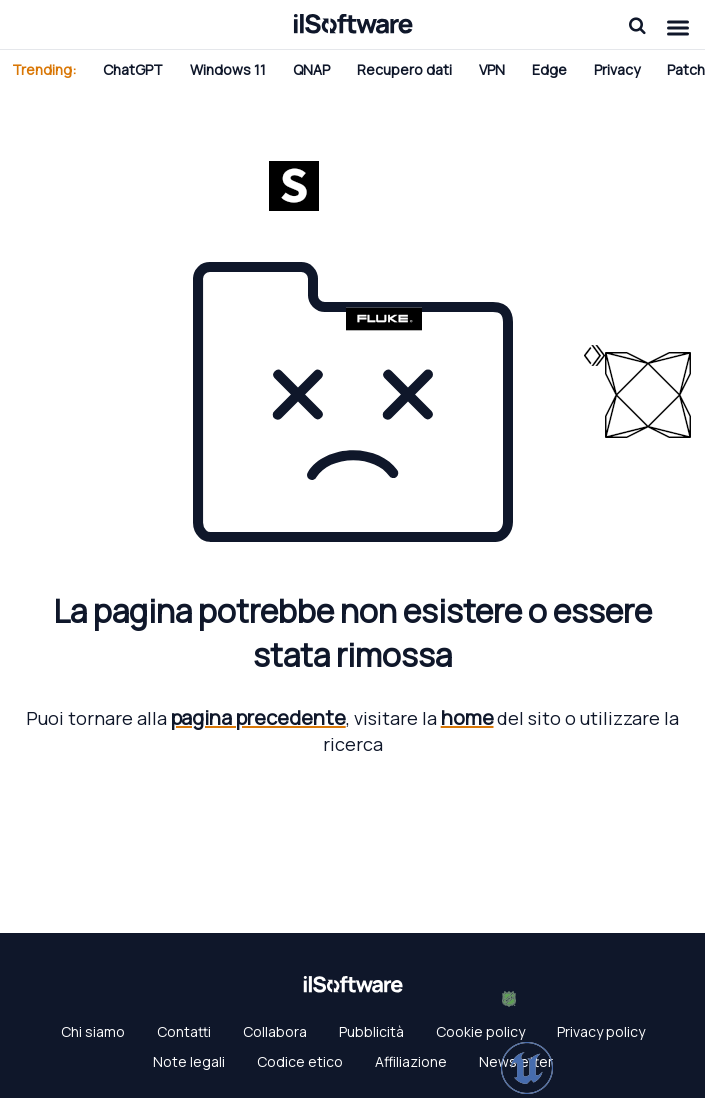 The image size is (705, 1098). I want to click on unreal engine logo, so click(527, 1068).